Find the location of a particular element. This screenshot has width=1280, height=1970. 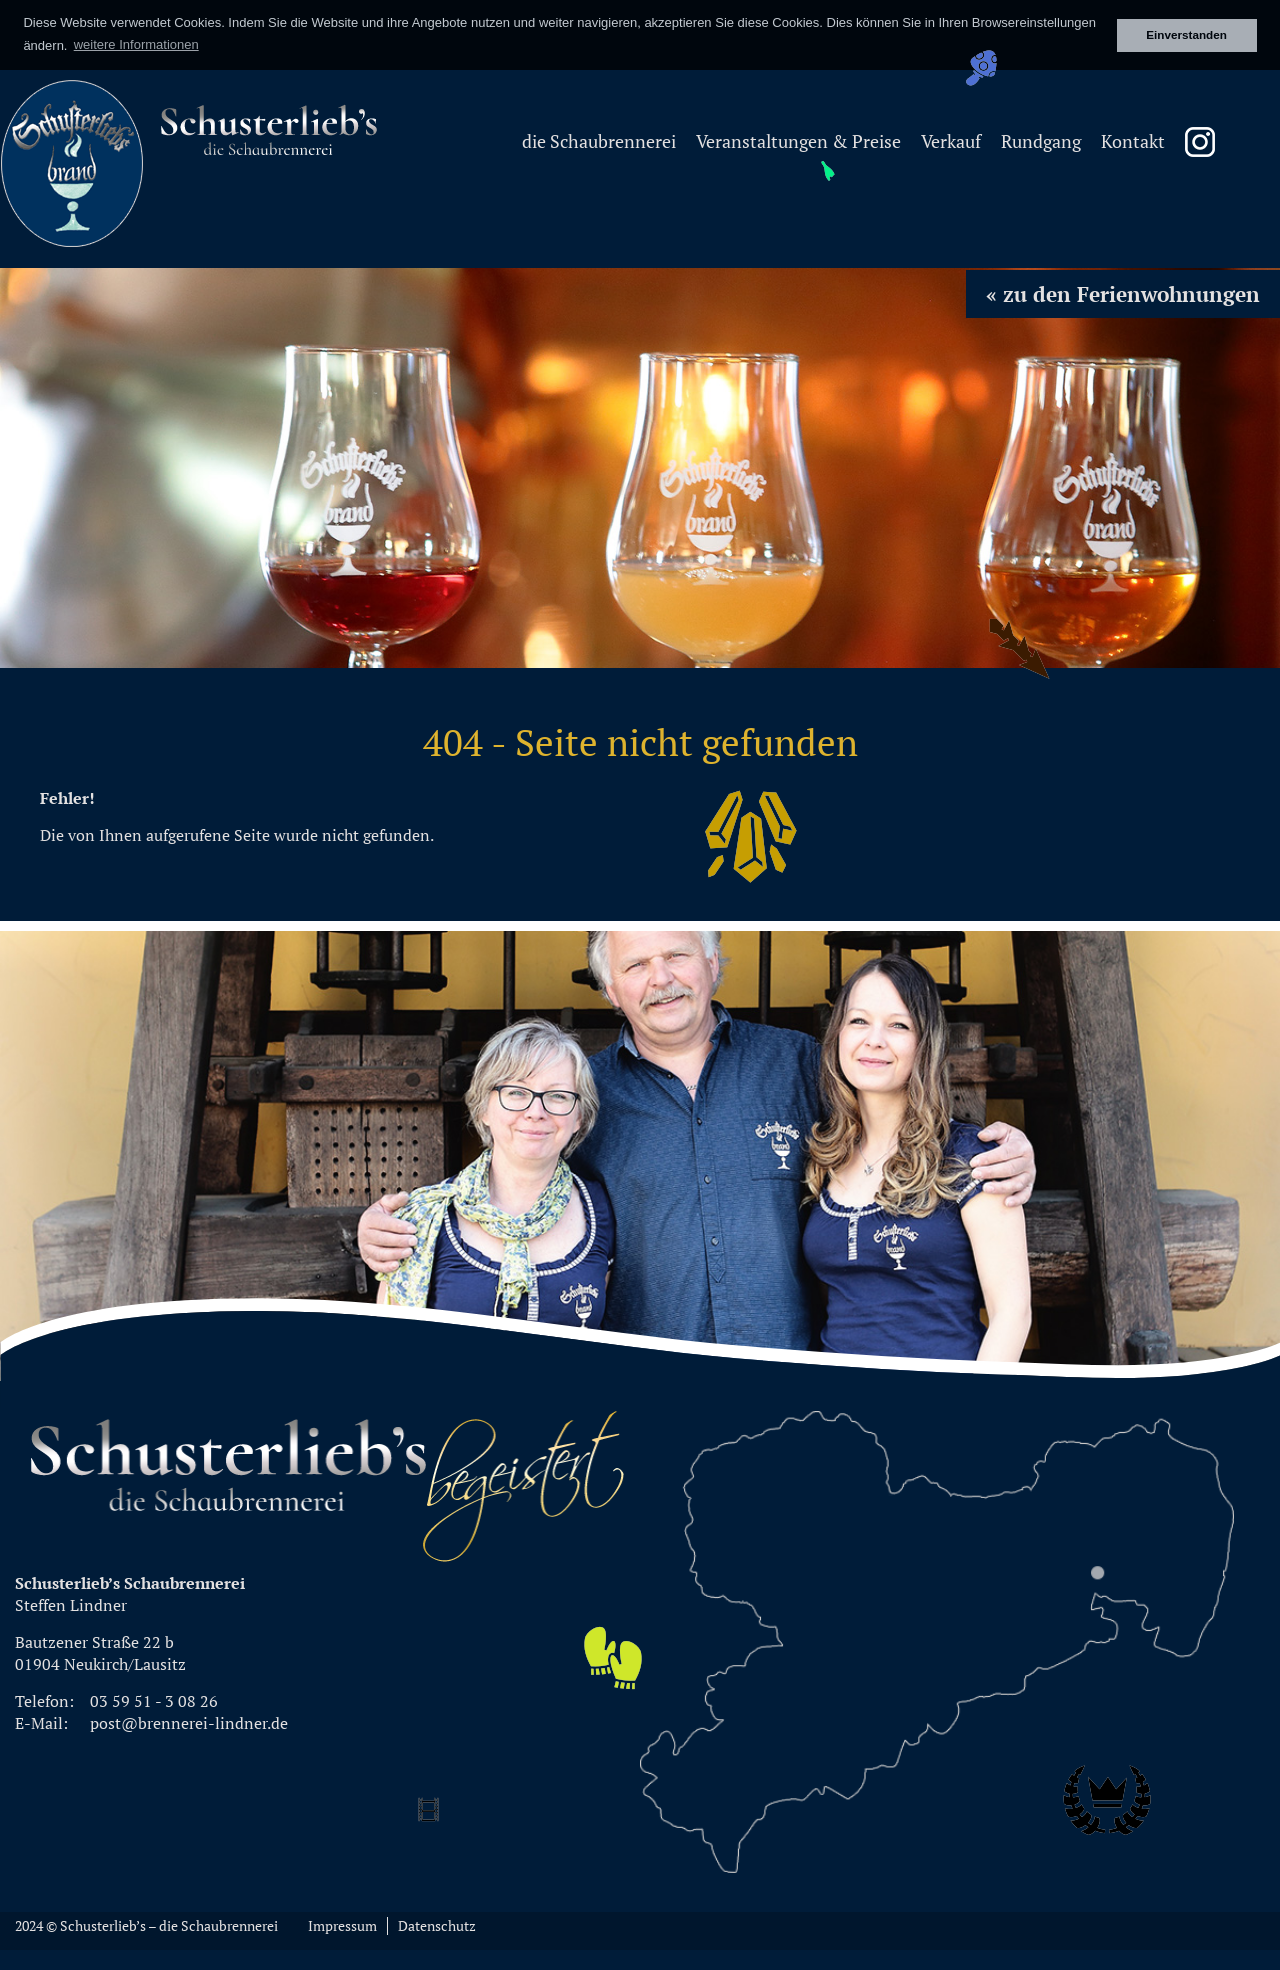

collect a mushroom item in-game is located at coordinates (981, 68).